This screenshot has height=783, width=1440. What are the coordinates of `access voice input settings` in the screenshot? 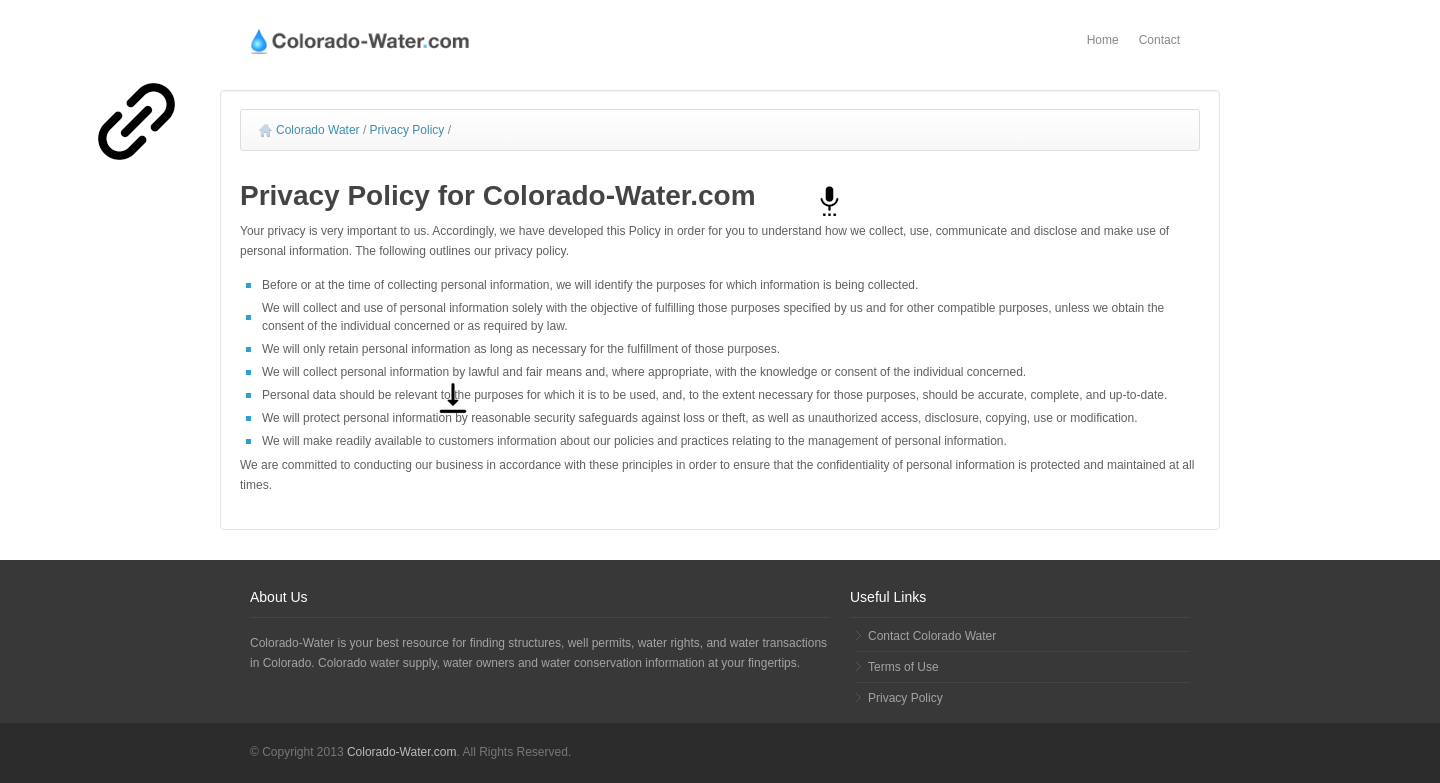 It's located at (829, 200).